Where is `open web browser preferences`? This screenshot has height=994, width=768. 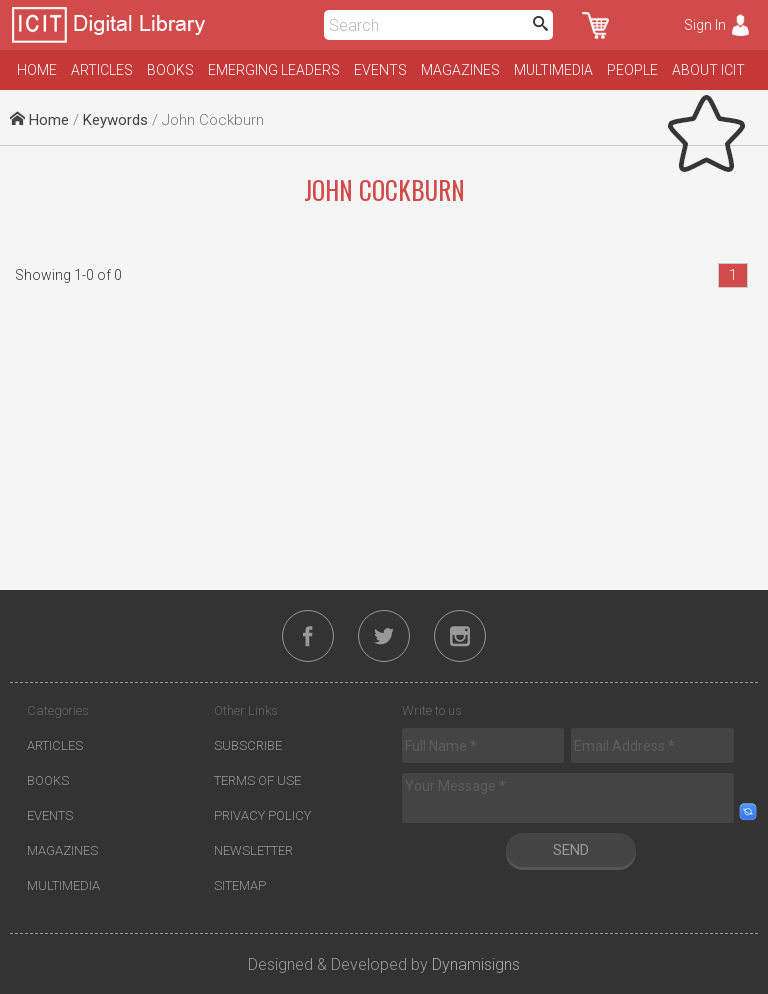
open web browser preferences is located at coordinates (748, 812).